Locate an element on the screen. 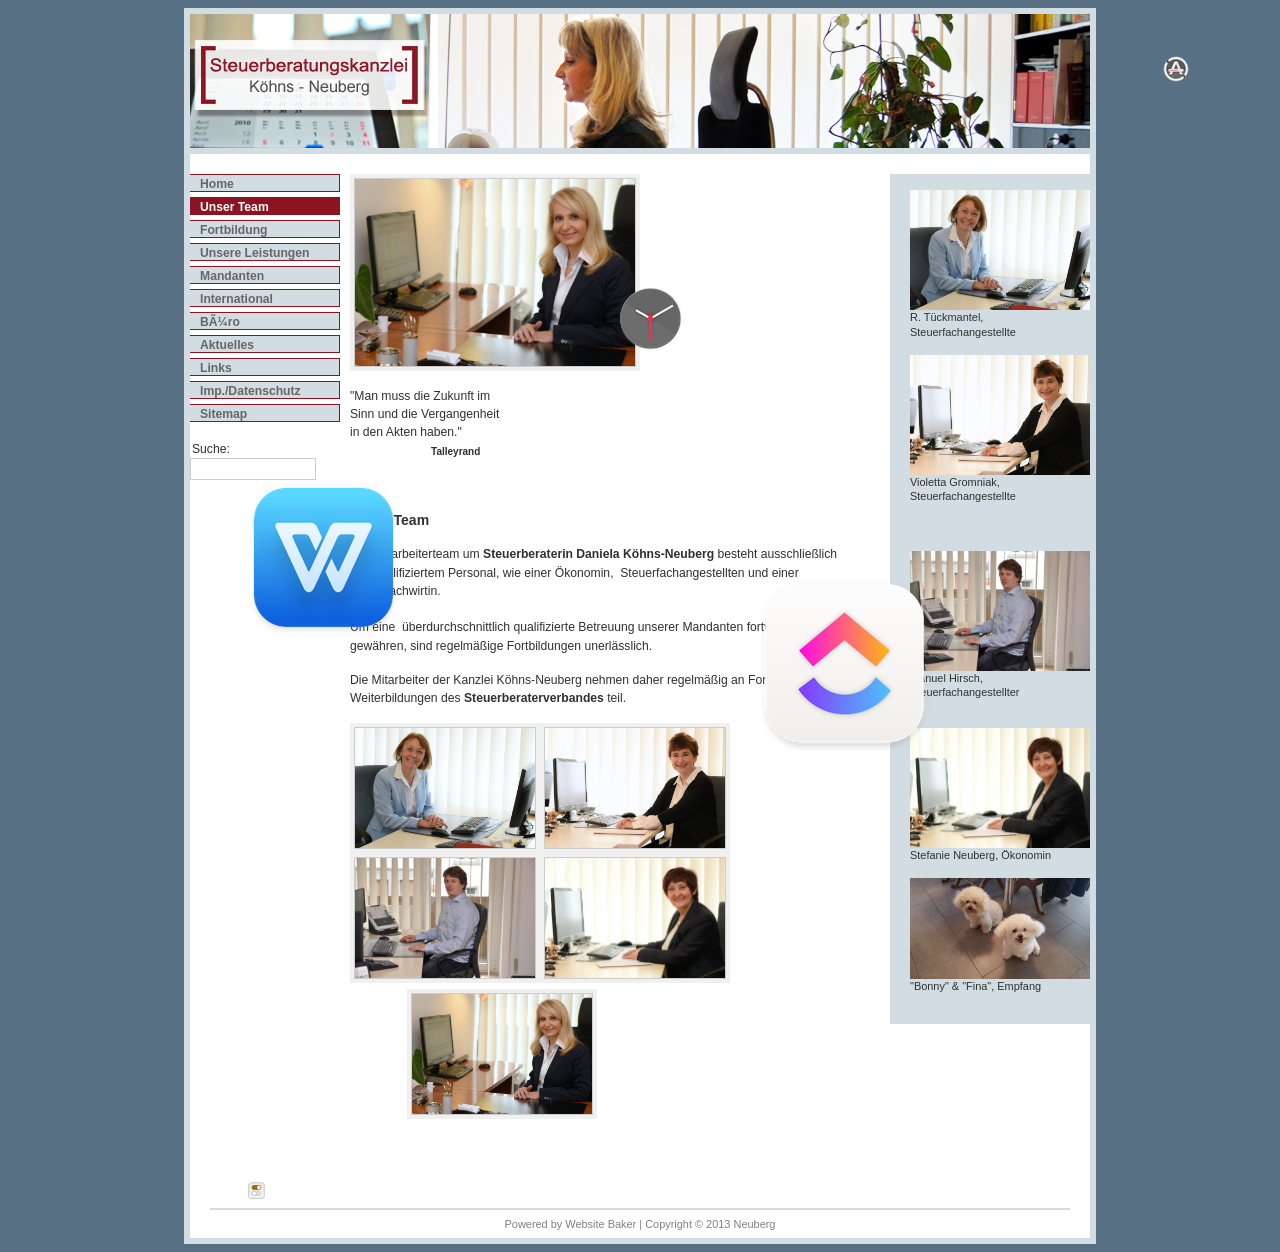  open software updater application is located at coordinates (1176, 69).